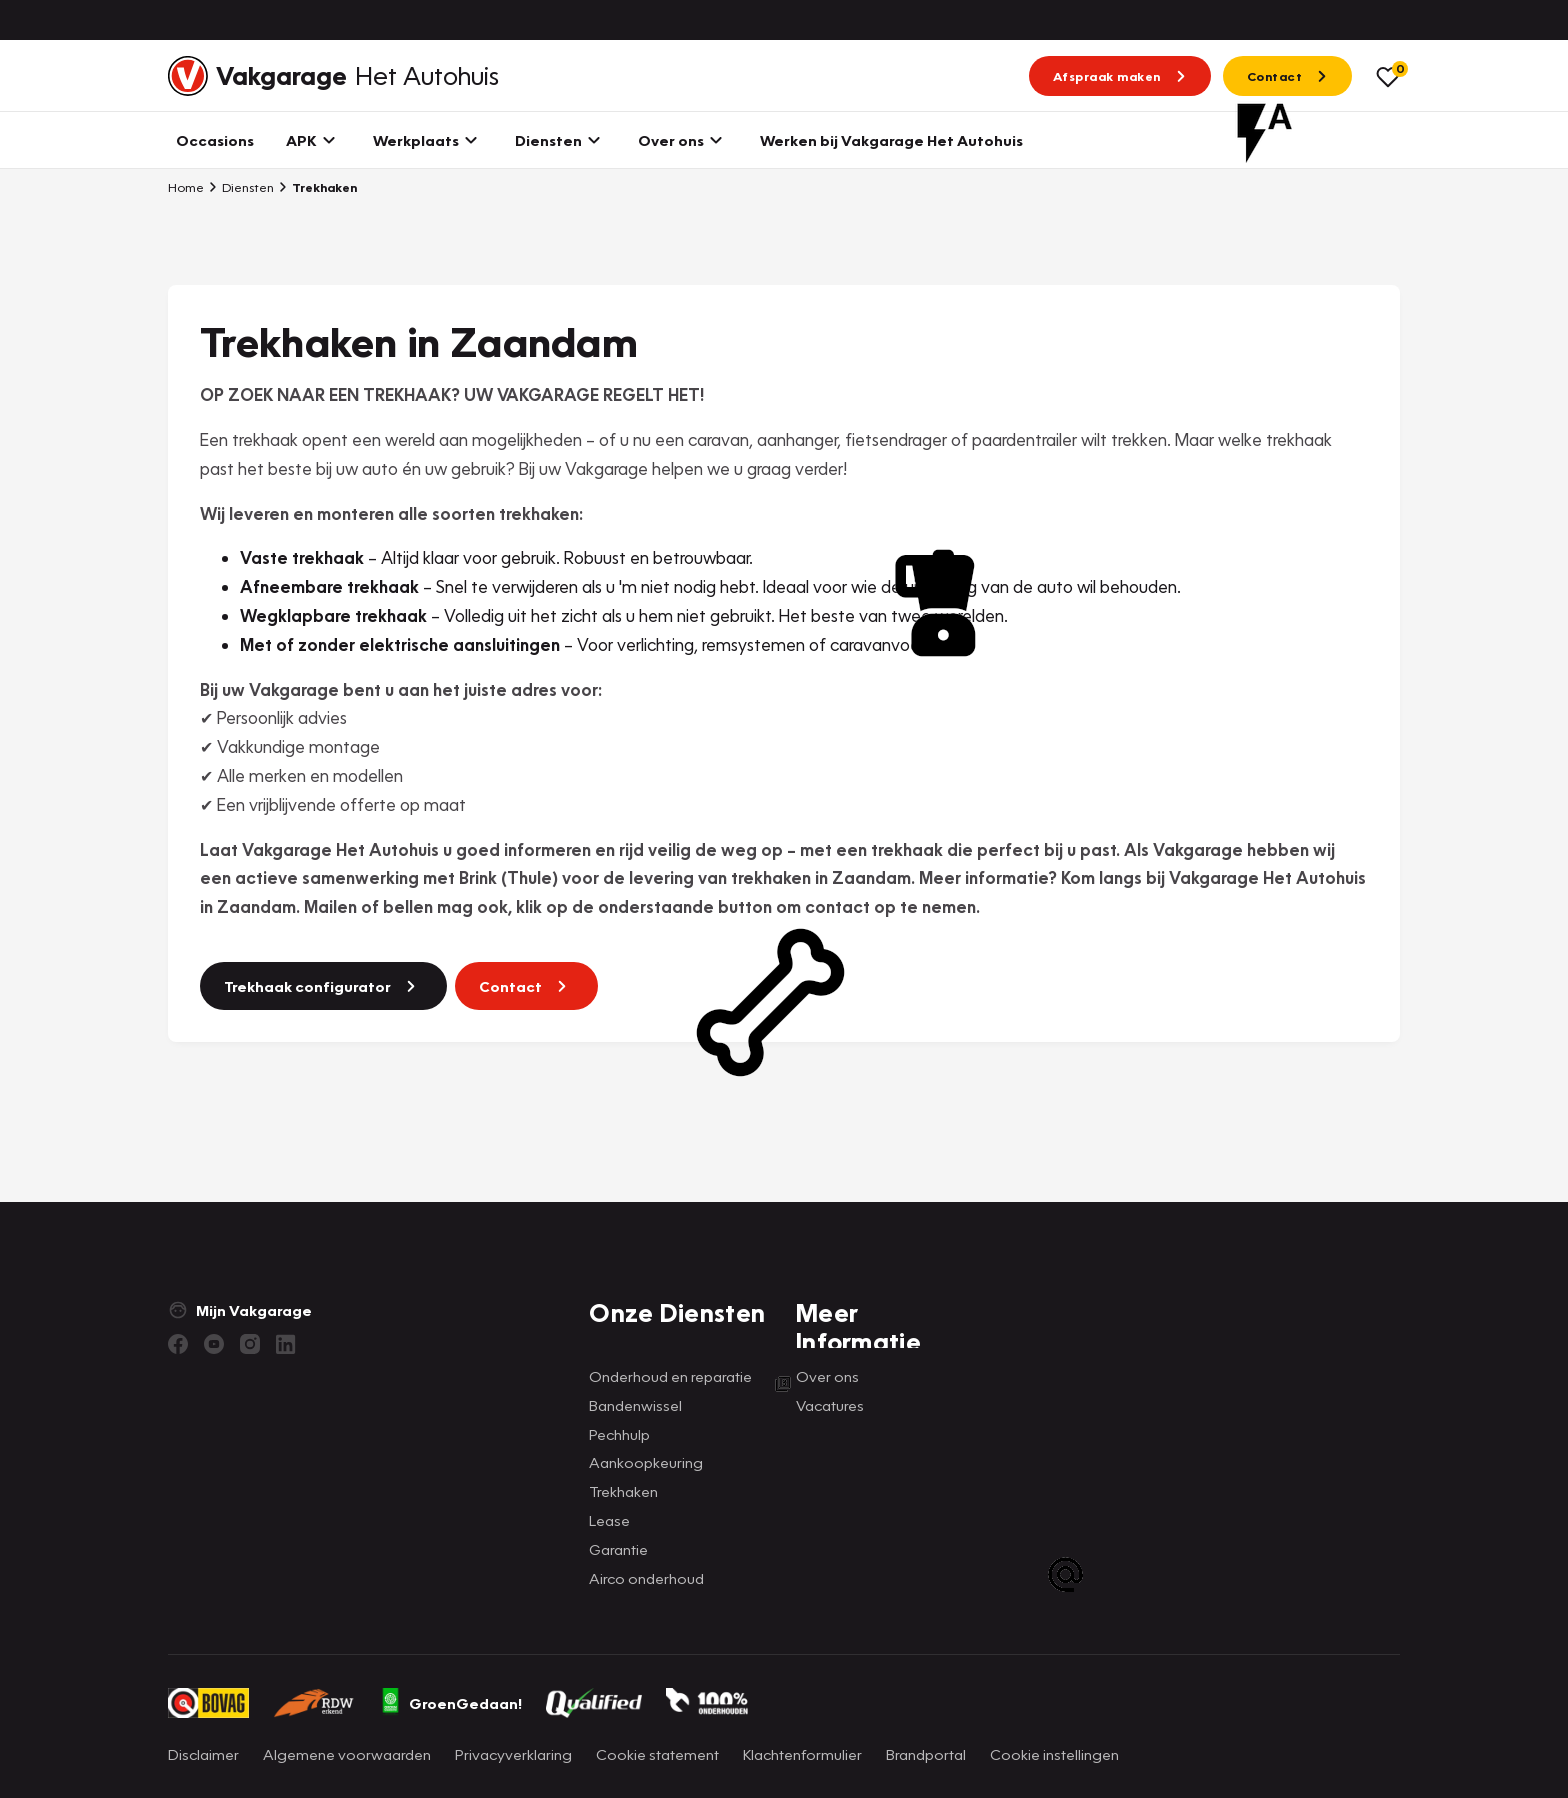 The height and width of the screenshot is (1798, 1568). I want to click on access blender or mixing tool settings, so click(938, 603).